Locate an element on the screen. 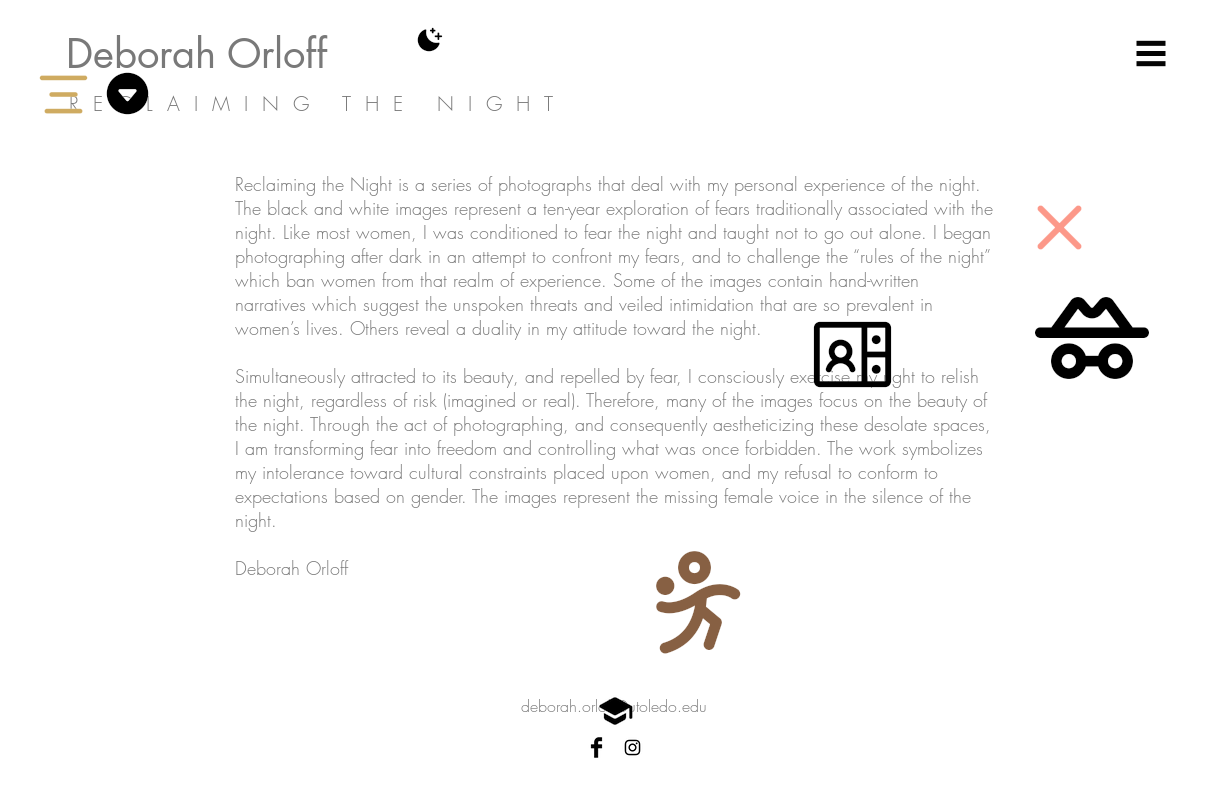  access incognito or private browsing mode is located at coordinates (1092, 338).